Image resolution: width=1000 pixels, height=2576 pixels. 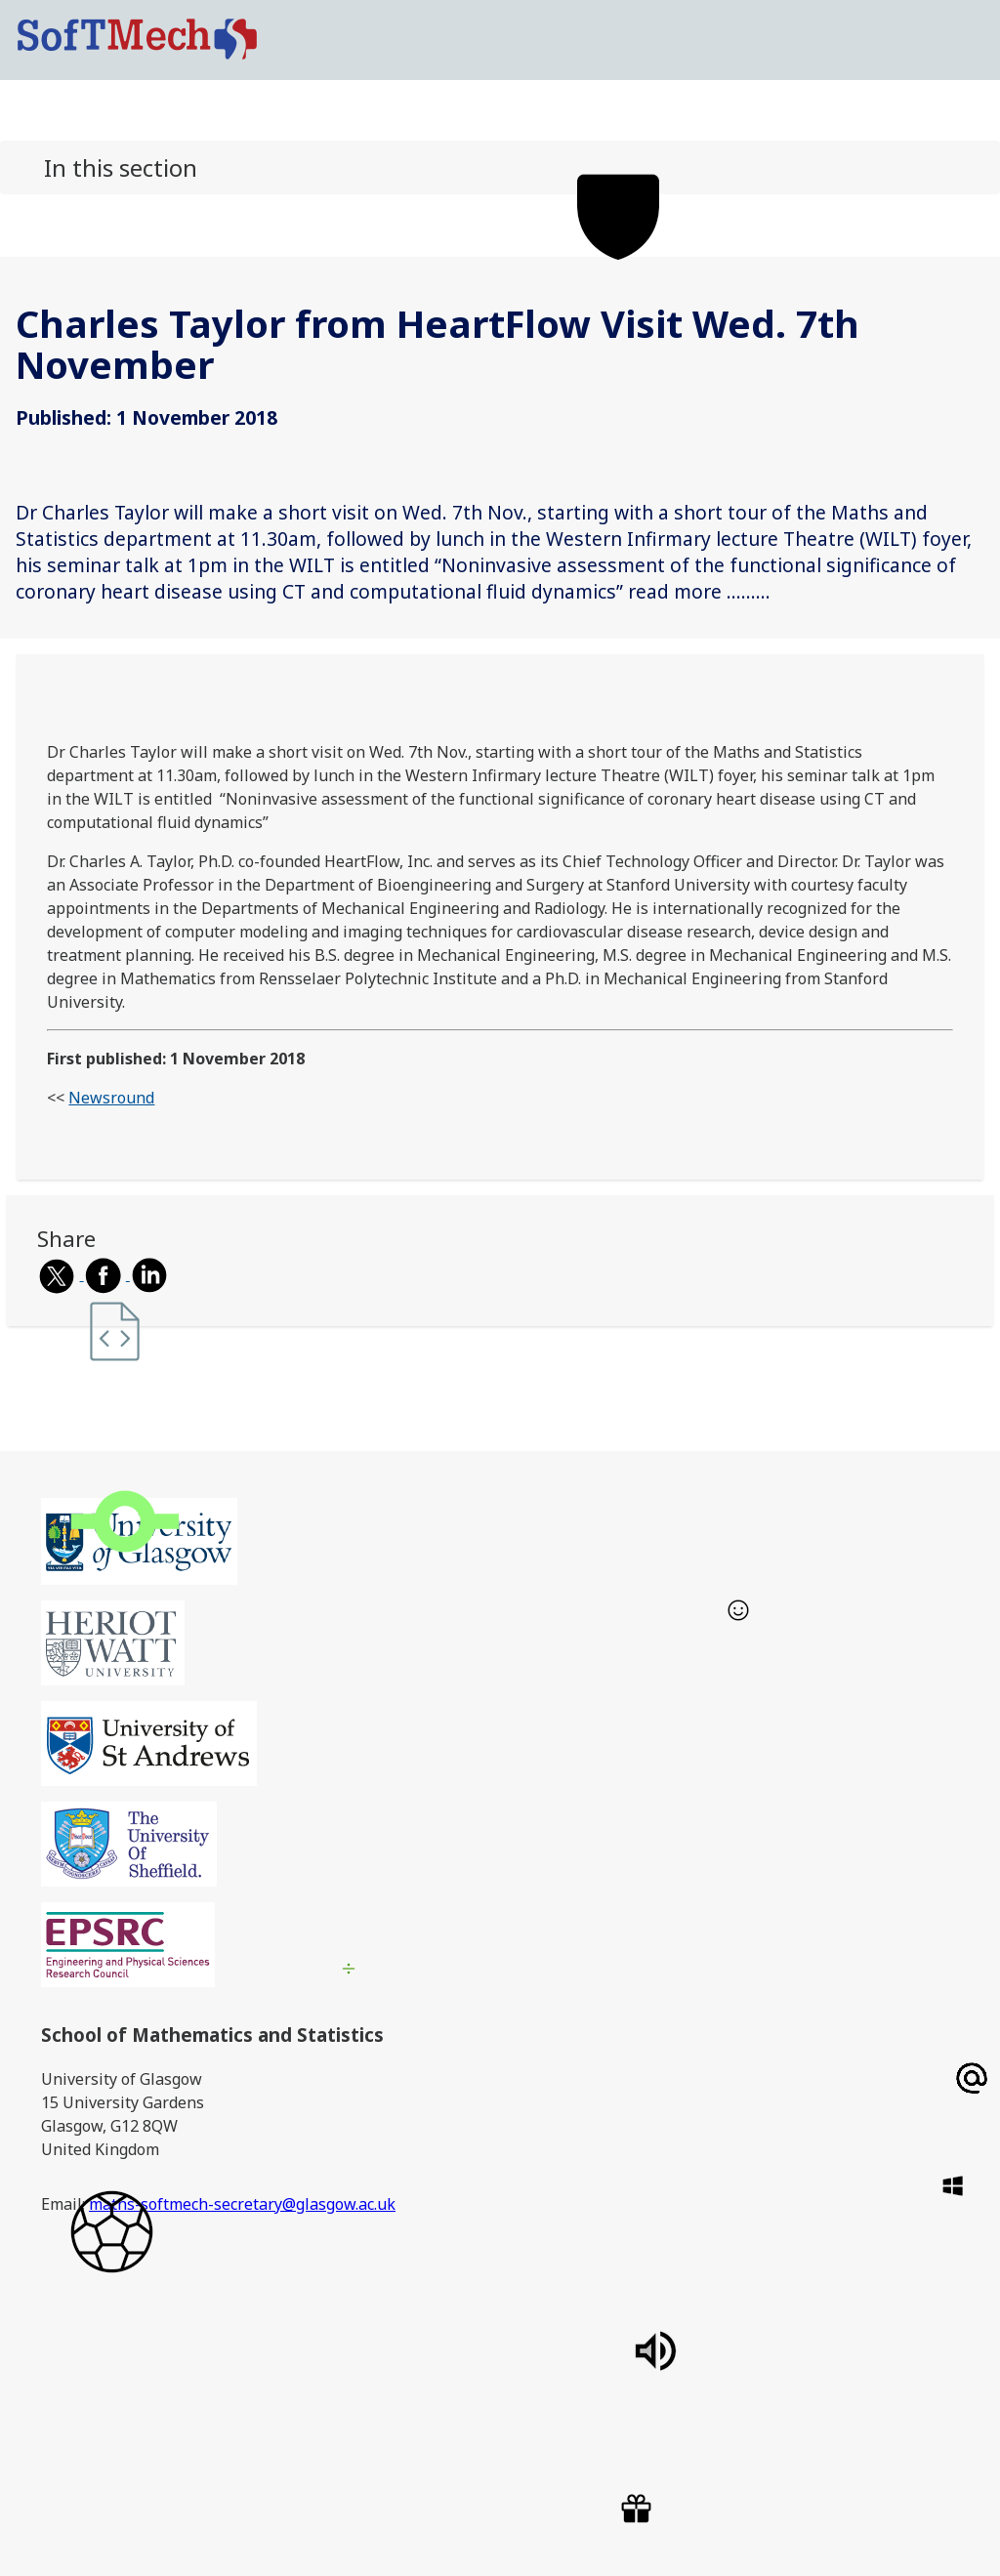 What do you see at coordinates (114, 1331) in the screenshot?
I see `view source code file` at bounding box center [114, 1331].